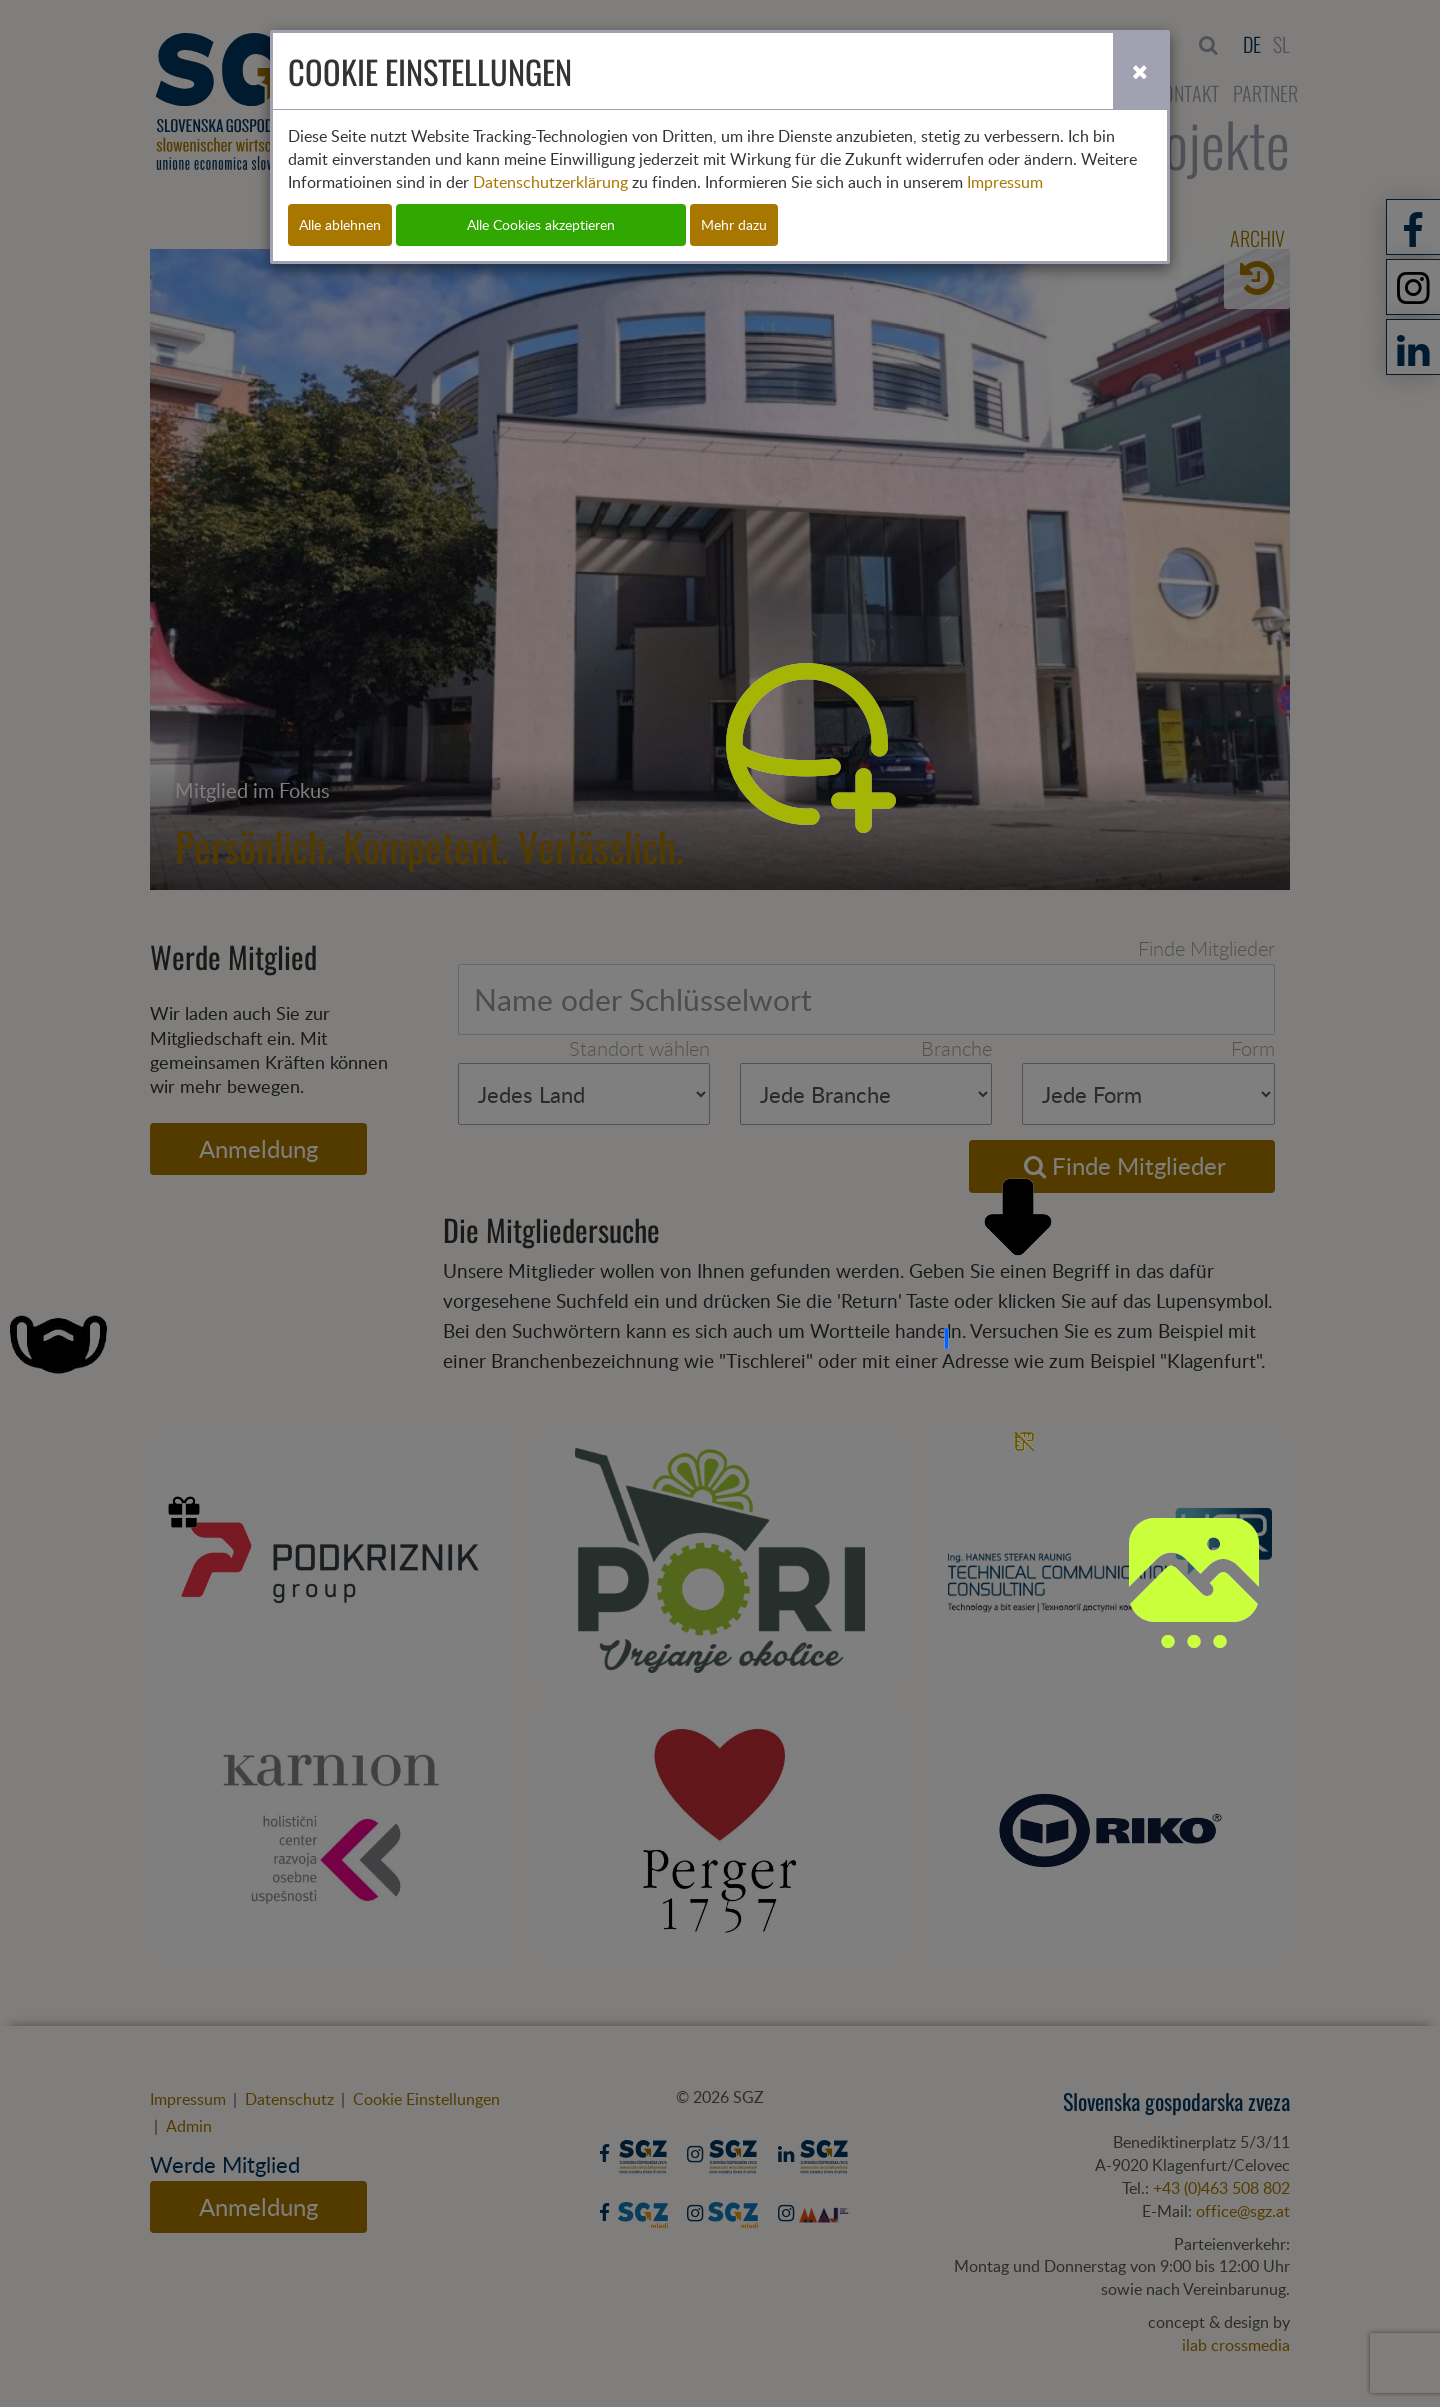 This screenshot has height=2407, width=1440. What do you see at coordinates (184, 1512) in the screenshot?
I see `access gifts or rewards` at bounding box center [184, 1512].